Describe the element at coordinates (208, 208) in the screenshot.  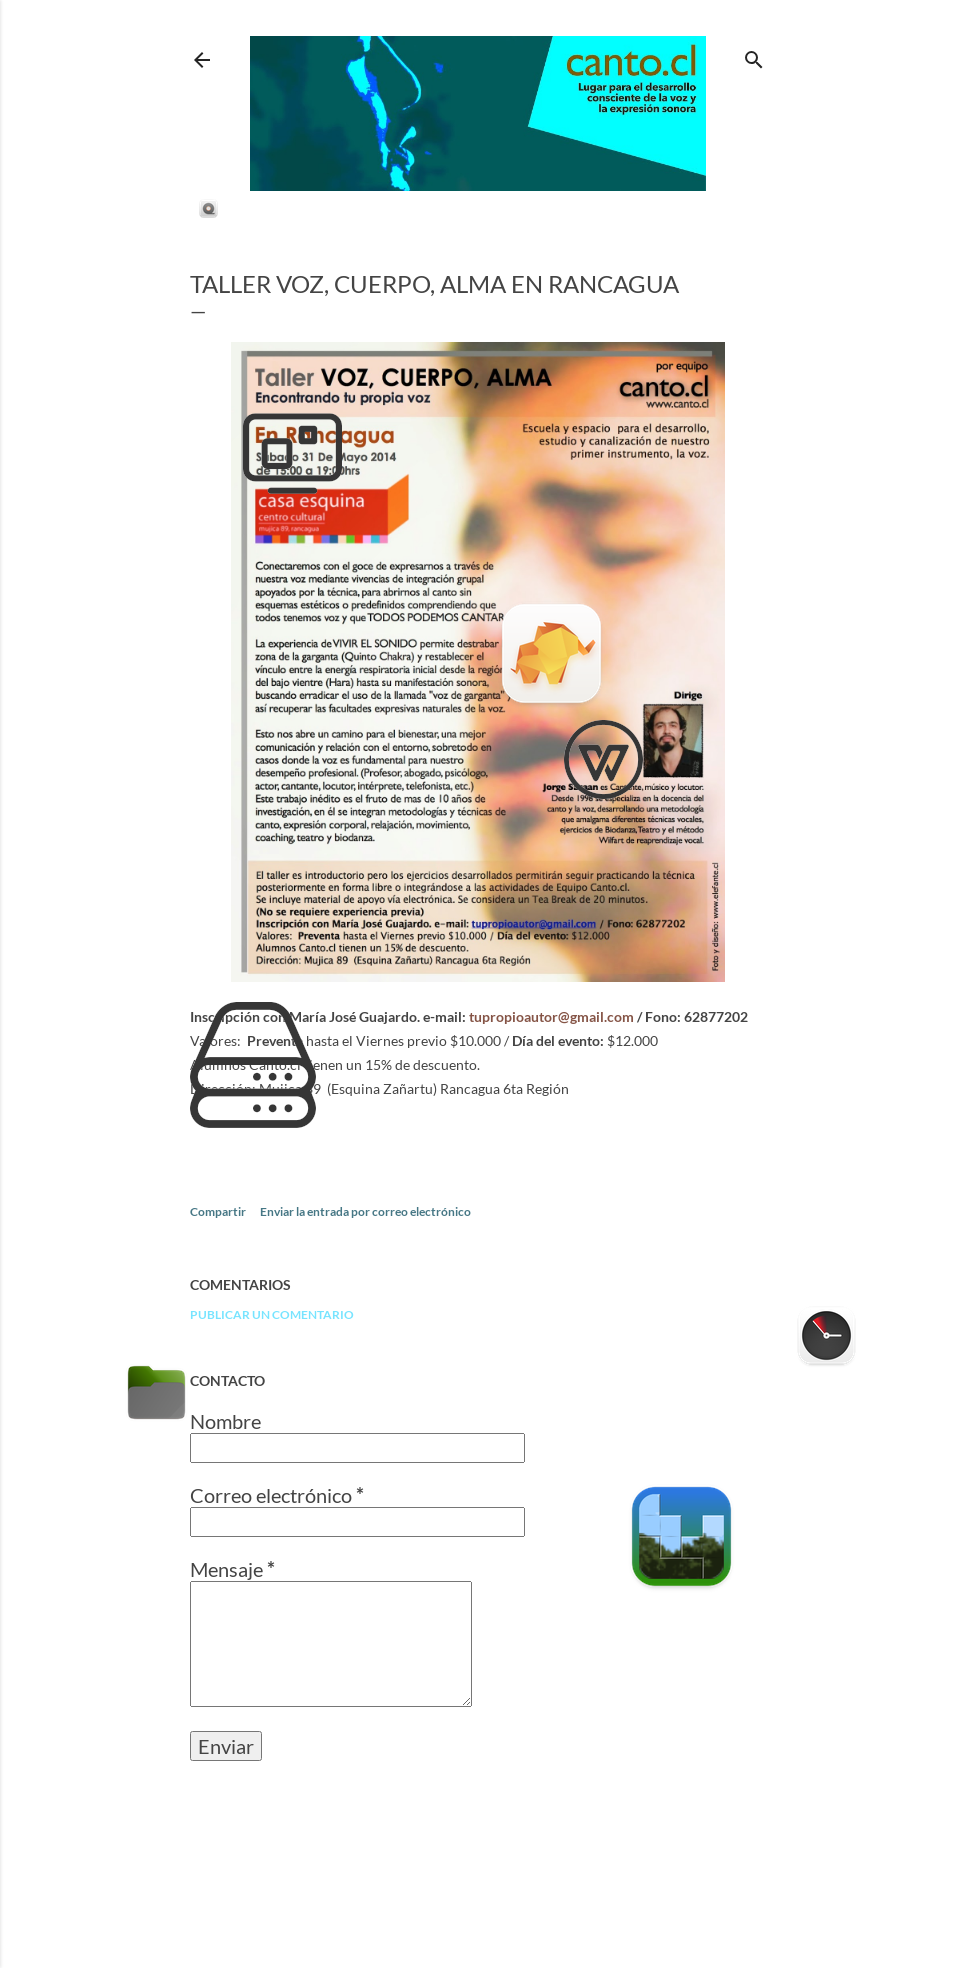
I see `open flatseal to manage flatpak permissions` at that location.